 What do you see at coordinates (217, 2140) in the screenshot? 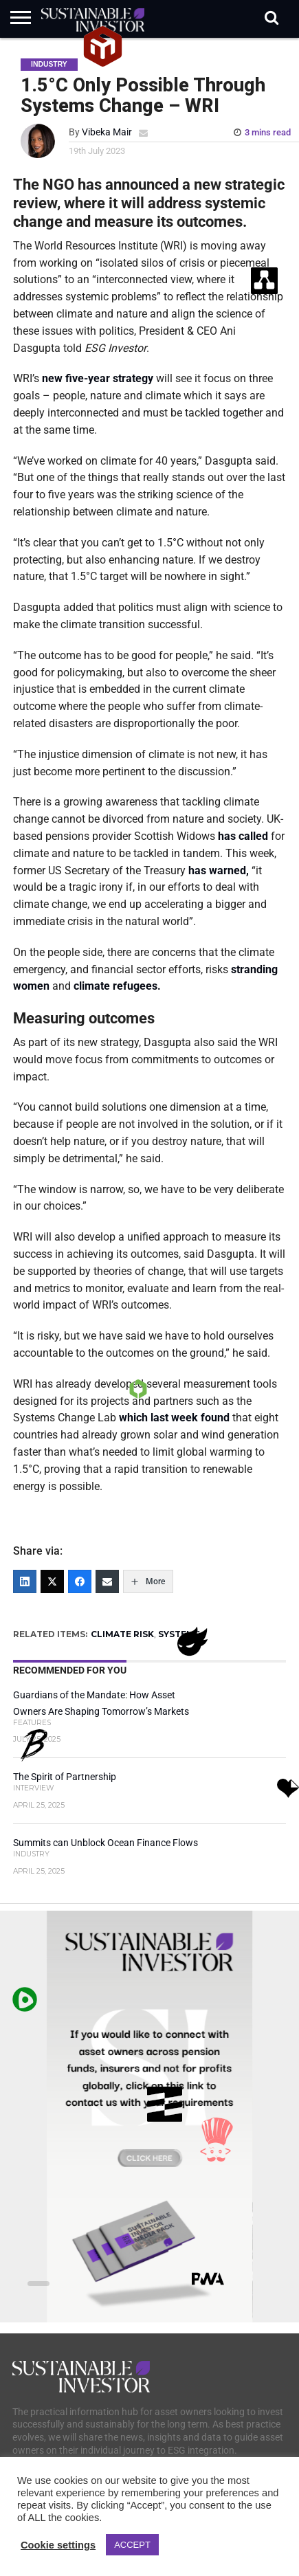
I see `visit codechef competitive programming platform` at bounding box center [217, 2140].